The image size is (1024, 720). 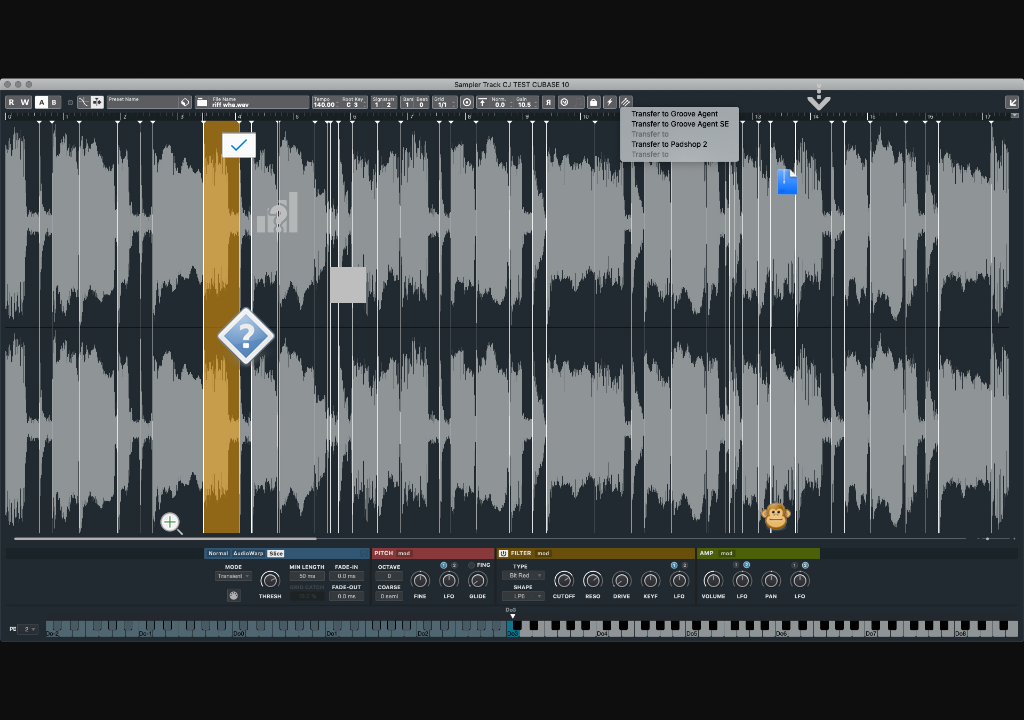 I want to click on file or document successfully verified, so click(x=239, y=145).